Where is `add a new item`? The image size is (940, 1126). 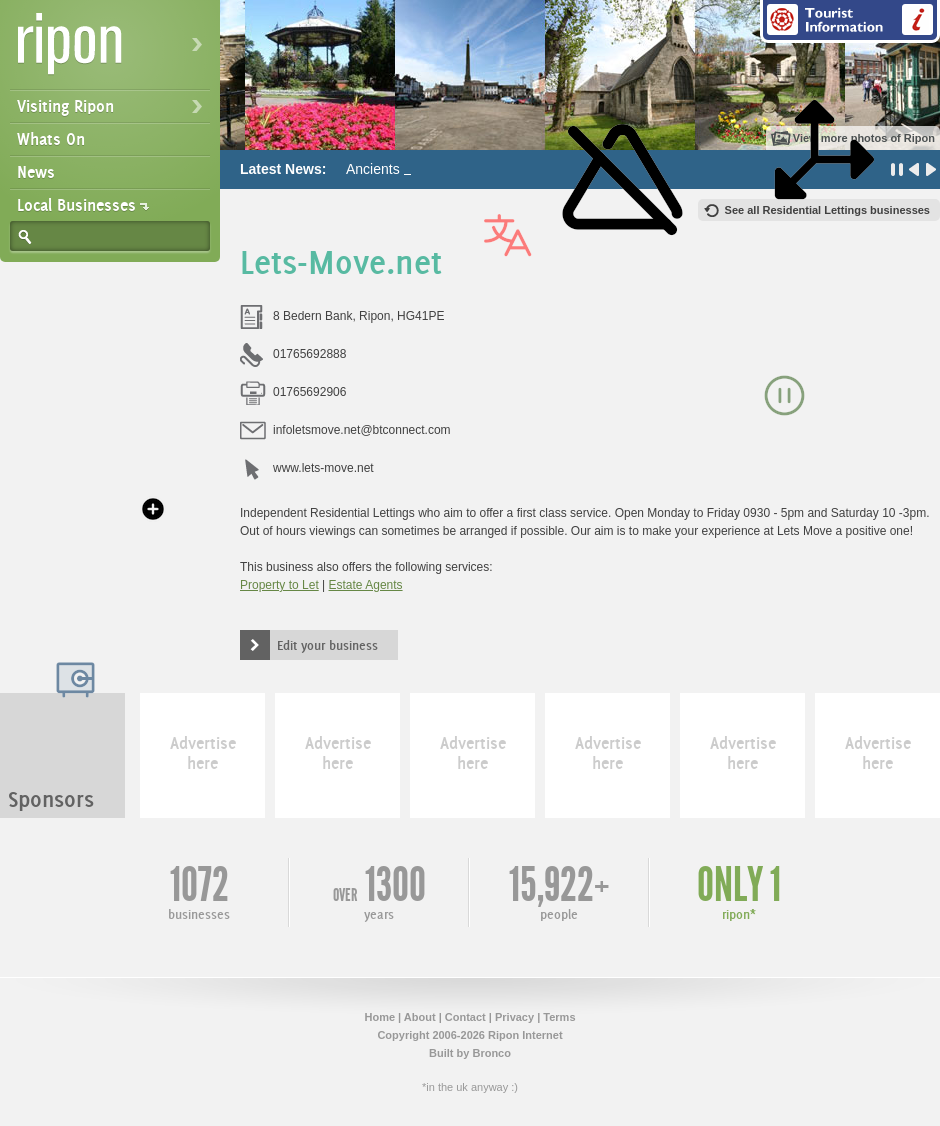 add a new item is located at coordinates (153, 509).